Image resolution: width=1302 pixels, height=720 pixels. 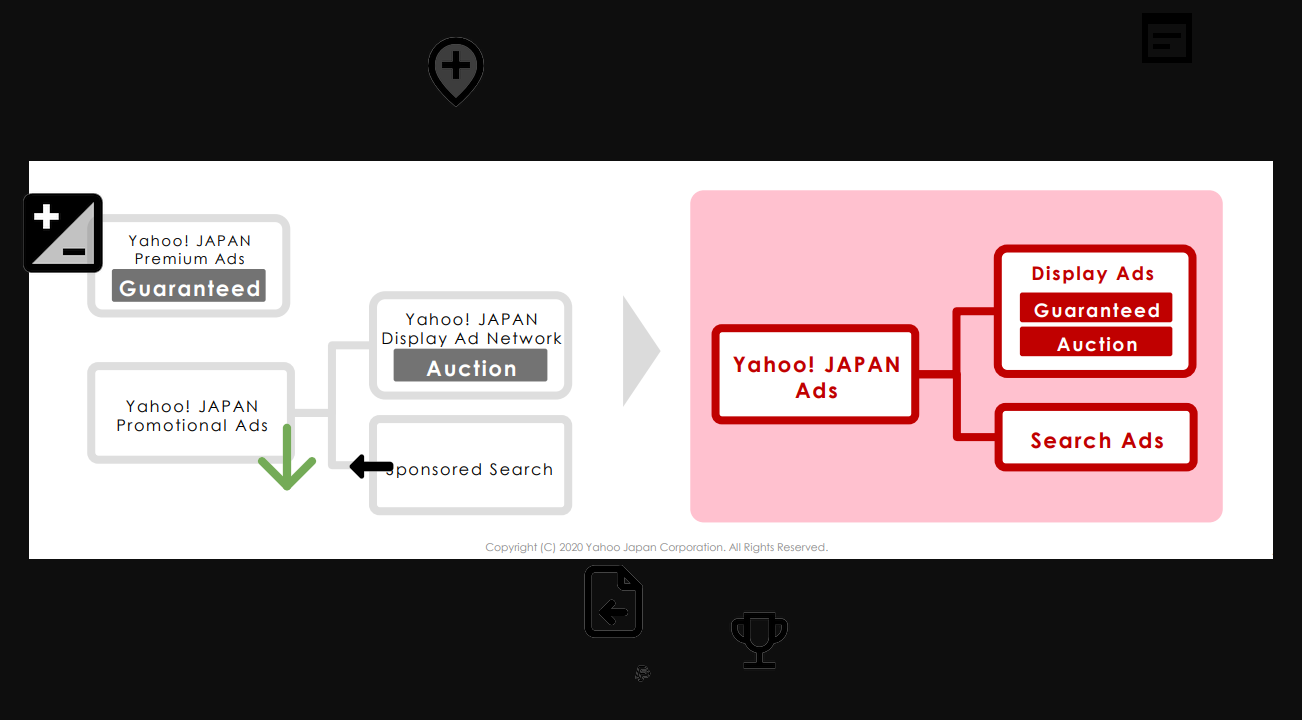 What do you see at coordinates (456, 72) in the screenshot?
I see `add a new location pin to the map` at bounding box center [456, 72].